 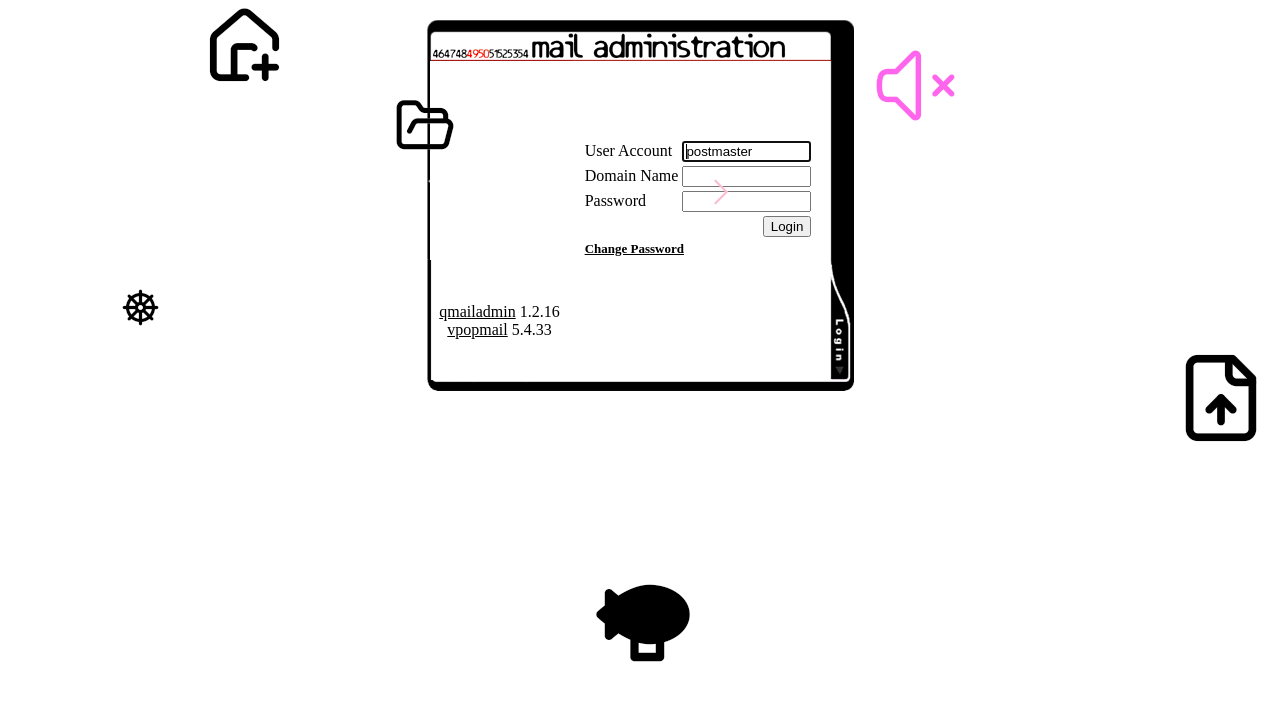 I want to click on access airship or blimp travel options, so click(x=643, y=623).